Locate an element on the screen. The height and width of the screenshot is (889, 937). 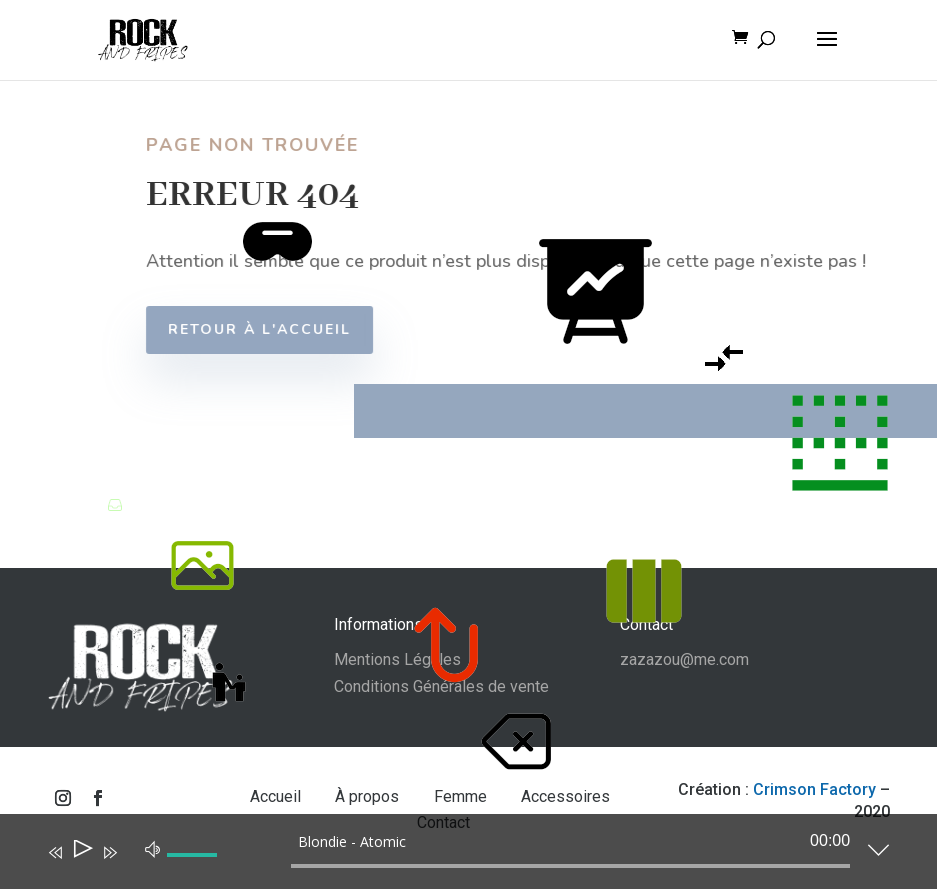
view your inbox messages is located at coordinates (115, 505).